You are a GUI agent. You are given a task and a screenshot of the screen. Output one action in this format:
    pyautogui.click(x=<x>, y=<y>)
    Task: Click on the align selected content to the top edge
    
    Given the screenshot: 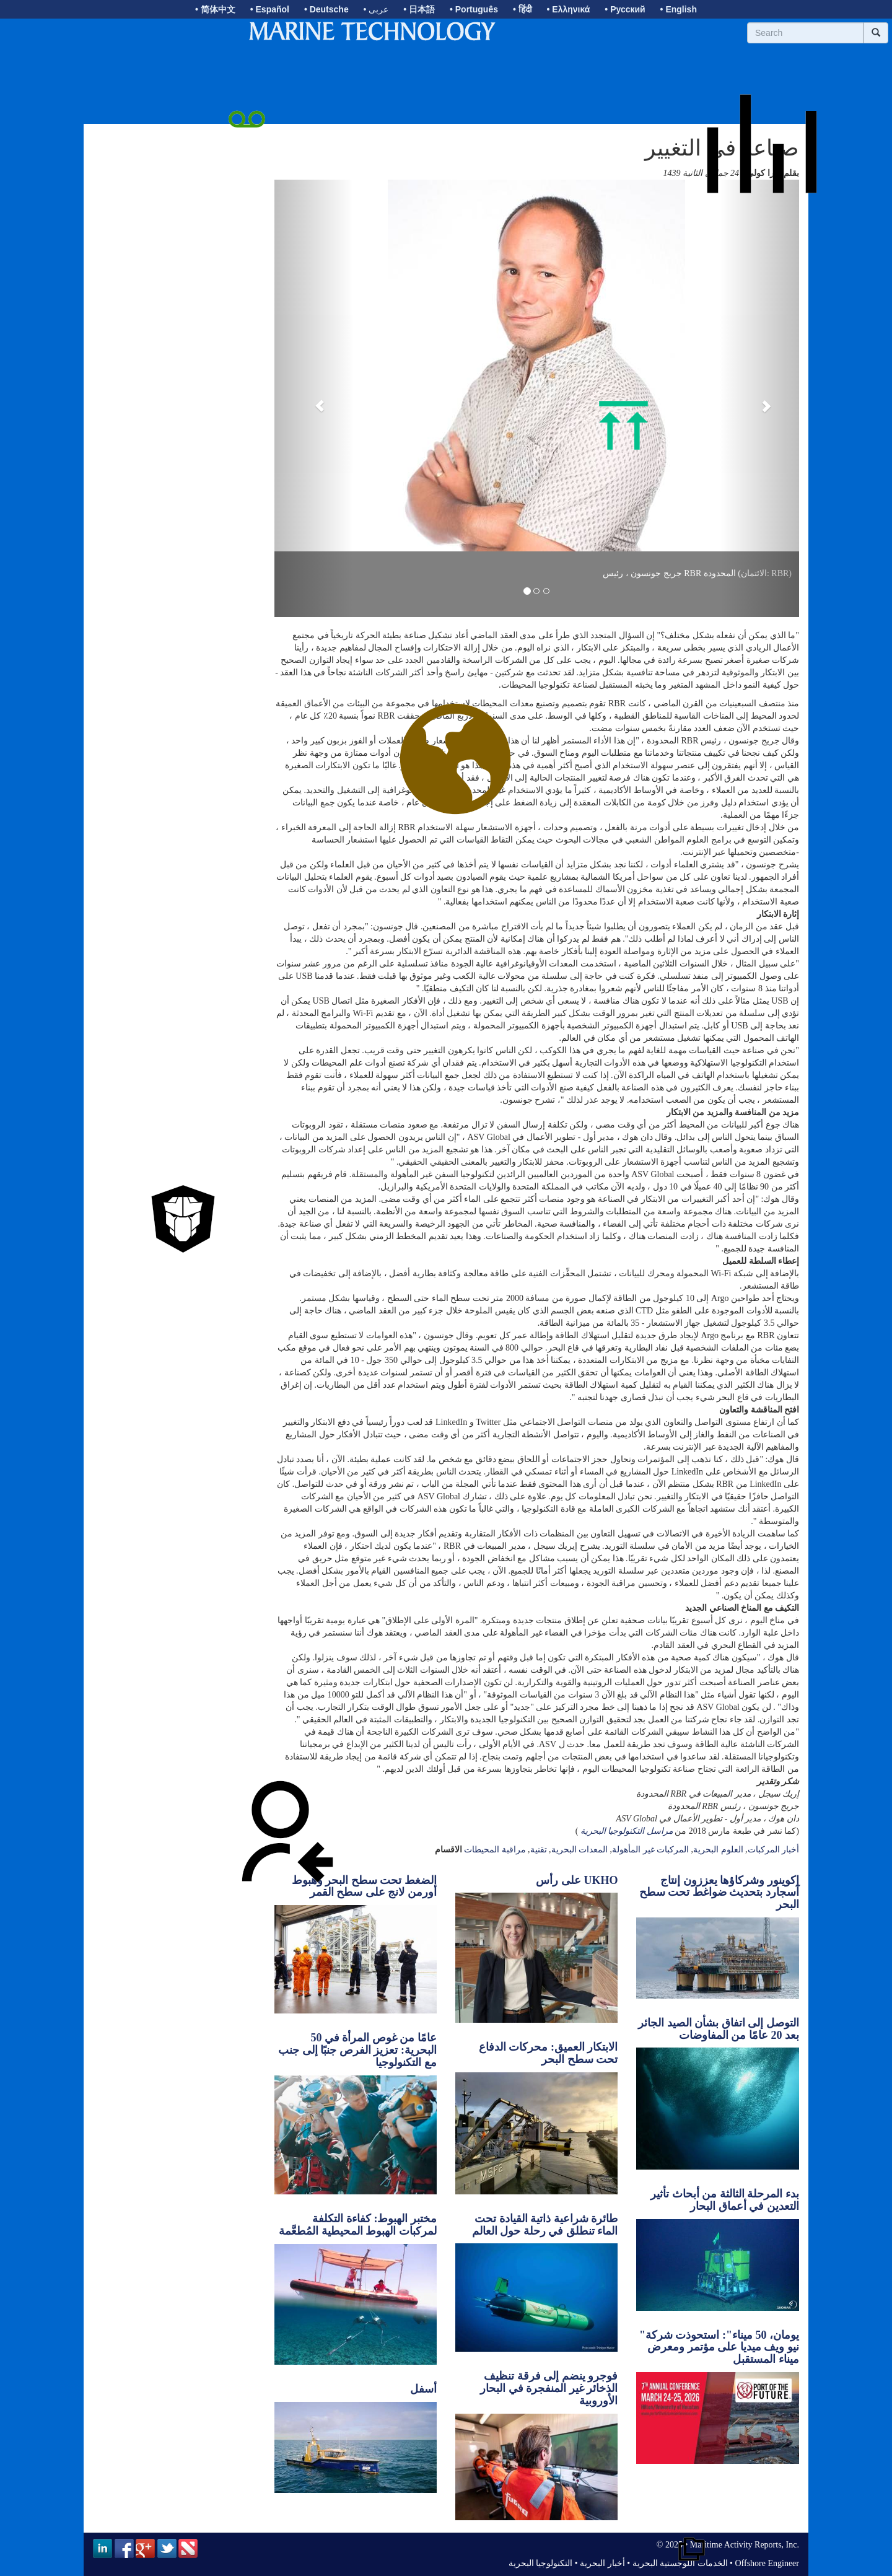 What is the action you would take?
    pyautogui.click(x=623, y=425)
    